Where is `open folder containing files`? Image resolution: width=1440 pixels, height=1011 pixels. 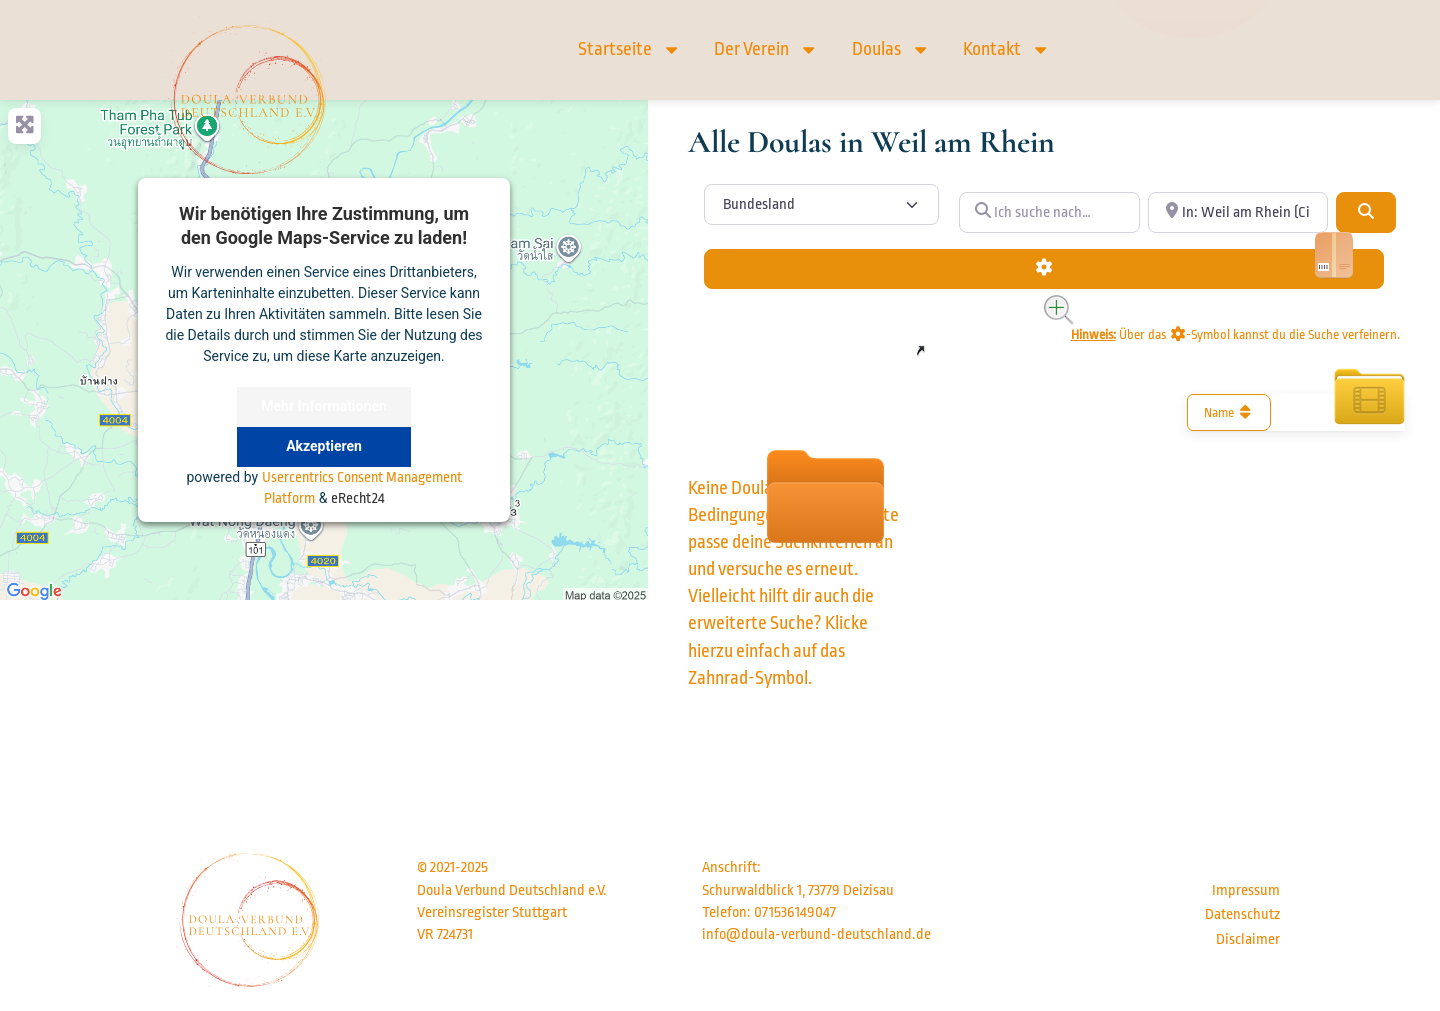
open folder containing files is located at coordinates (825, 496).